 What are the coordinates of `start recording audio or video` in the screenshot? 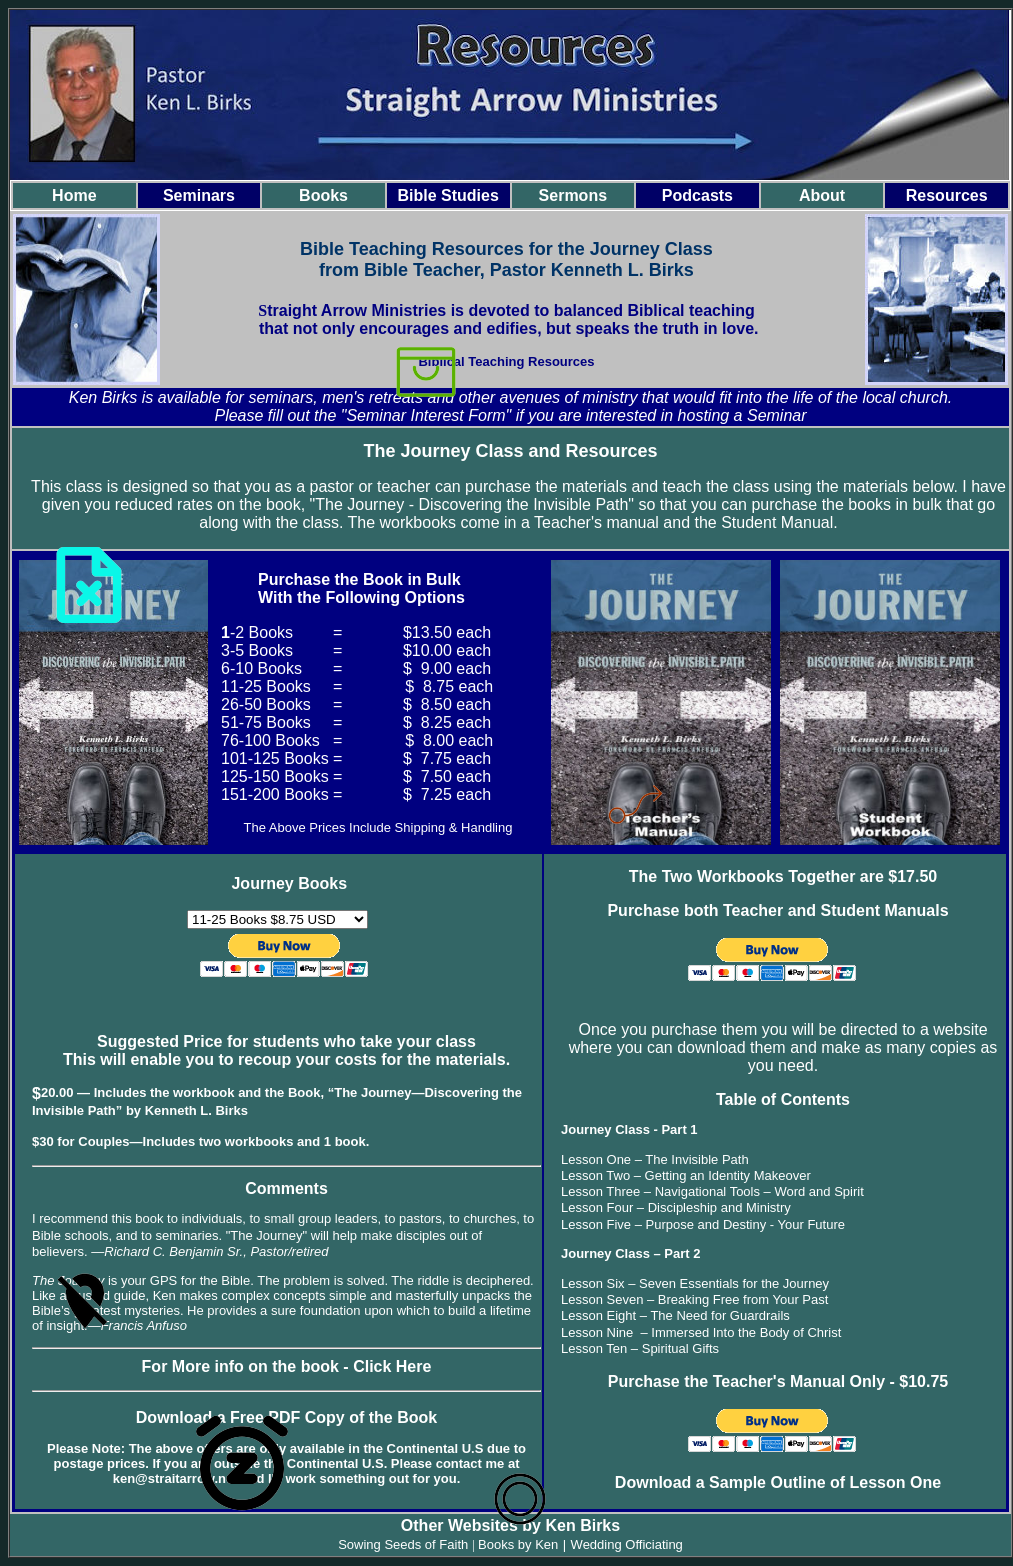 It's located at (520, 1499).